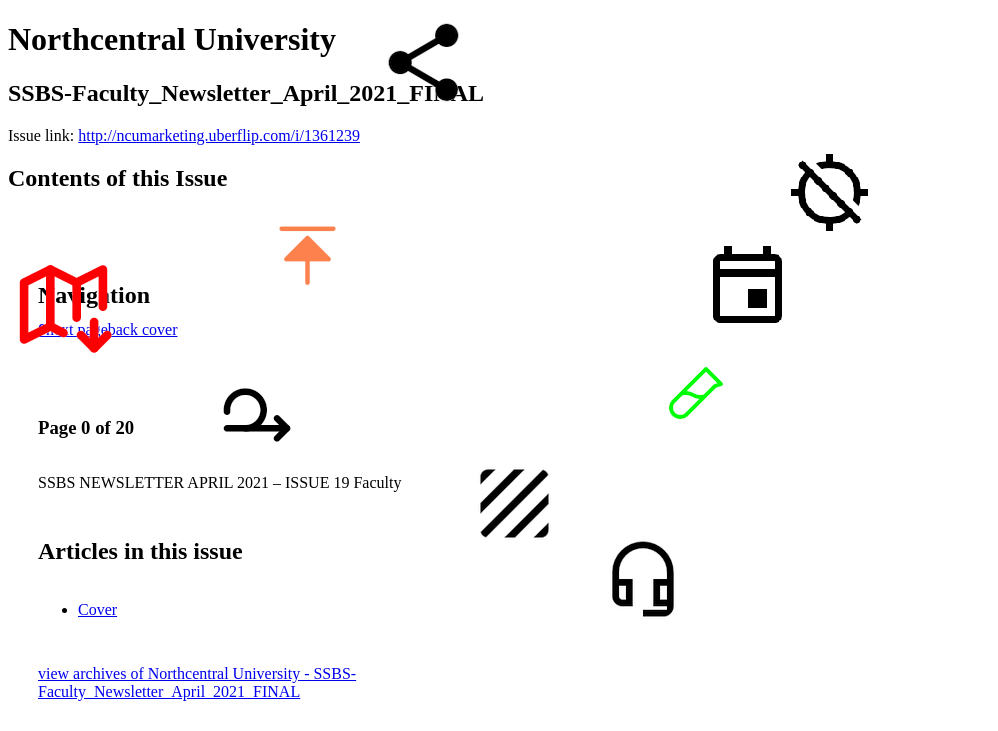 The width and height of the screenshot is (998, 731). What do you see at coordinates (514, 503) in the screenshot?
I see `apply a texture or pattern overlay` at bounding box center [514, 503].